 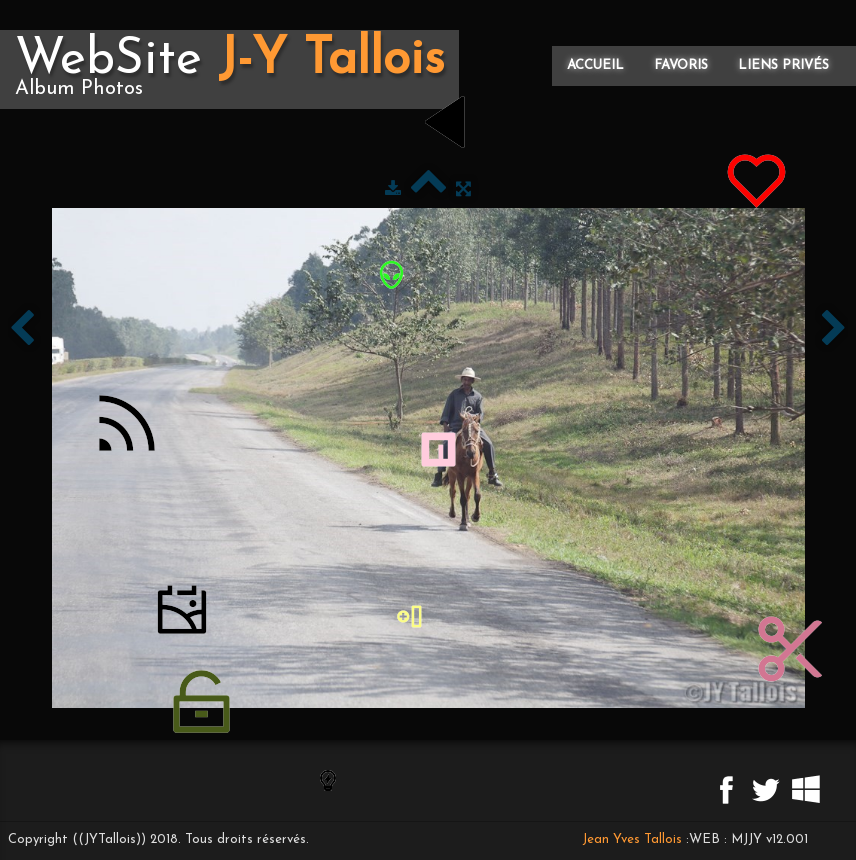 What do you see at coordinates (438, 449) in the screenshot?
I see `npm (node package manager) logo` at bounding box center [438, 449].